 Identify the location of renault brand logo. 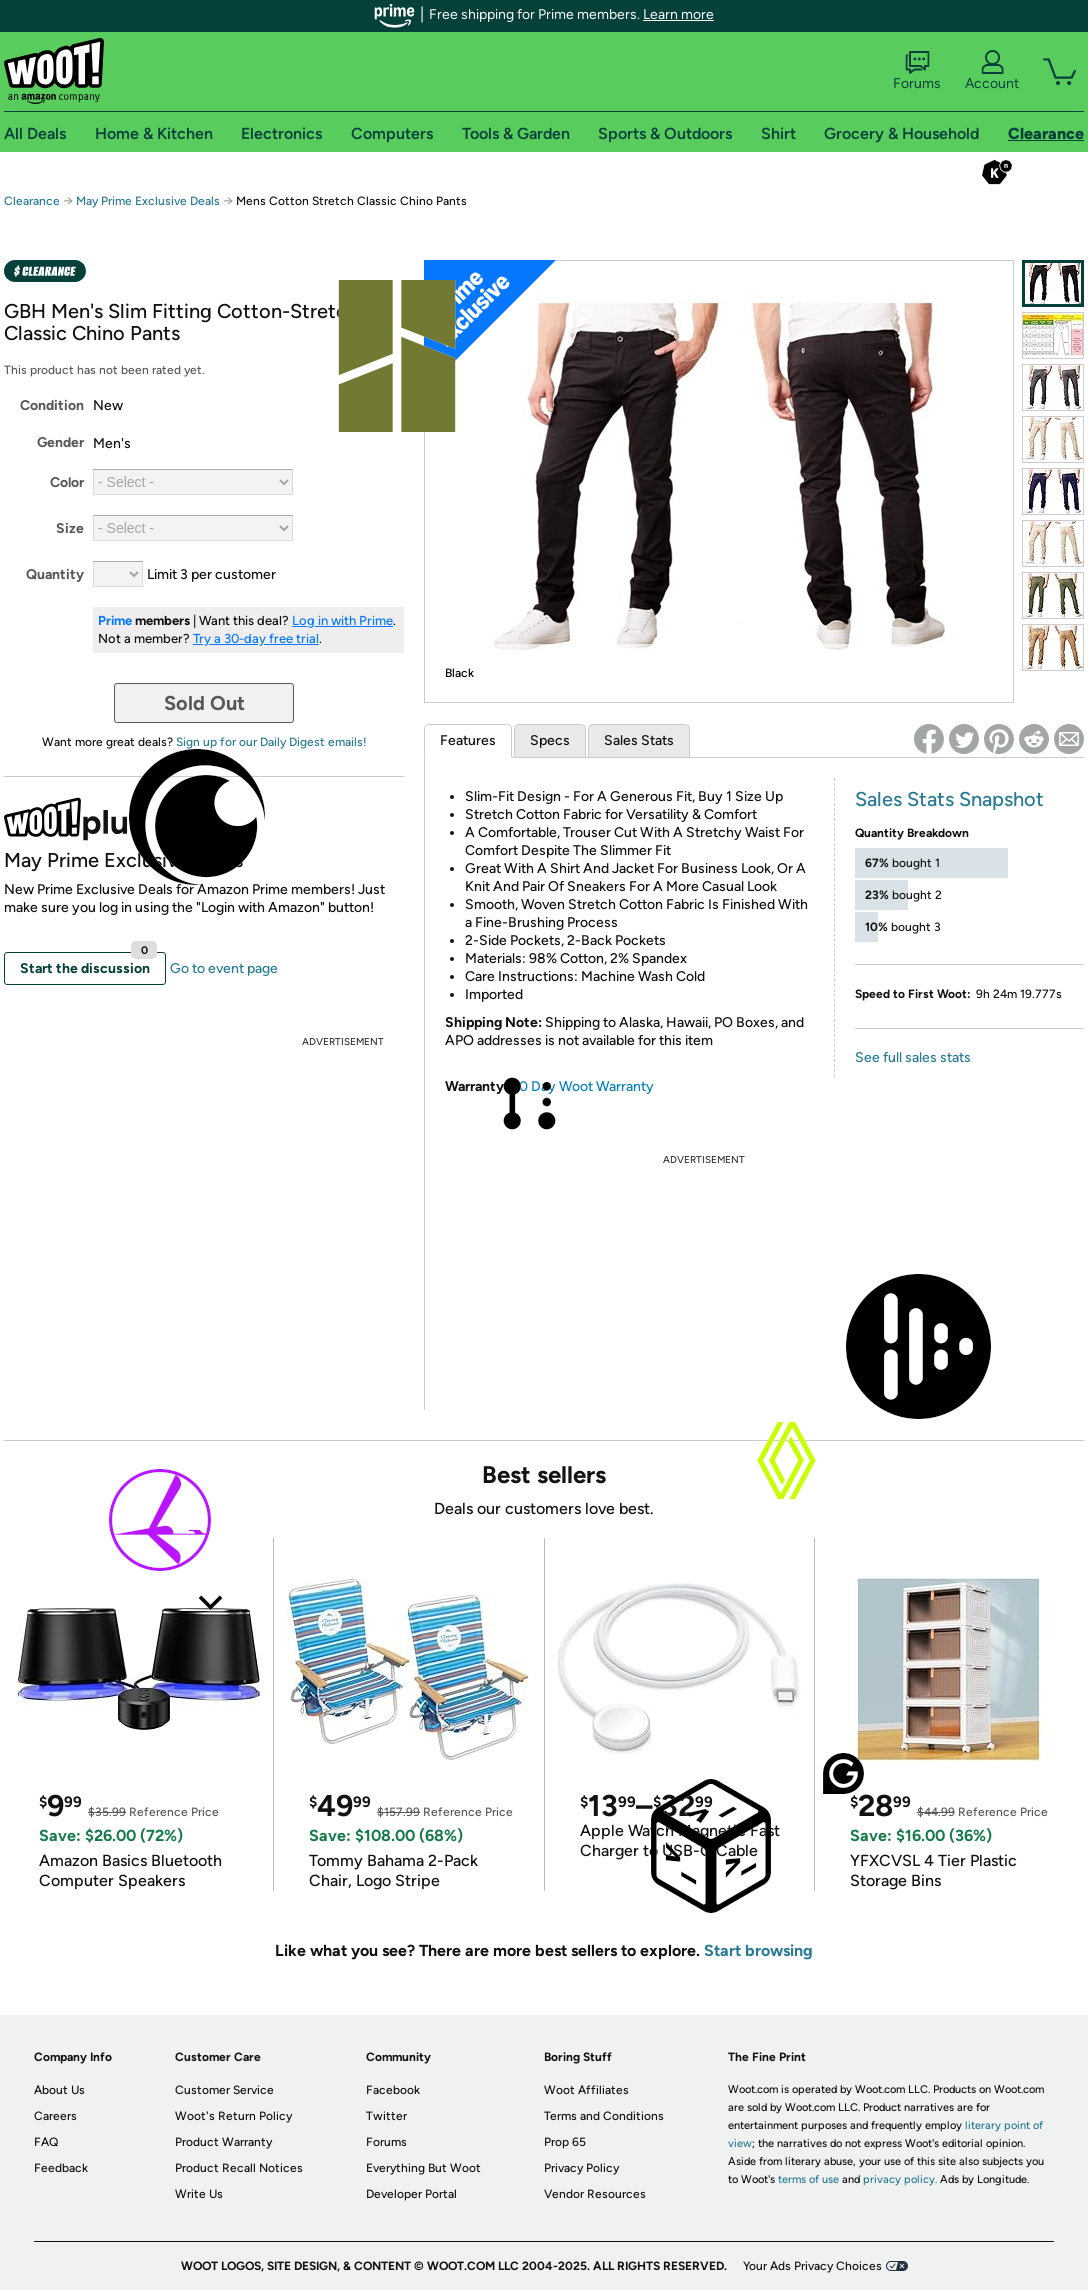
(786, 1460).